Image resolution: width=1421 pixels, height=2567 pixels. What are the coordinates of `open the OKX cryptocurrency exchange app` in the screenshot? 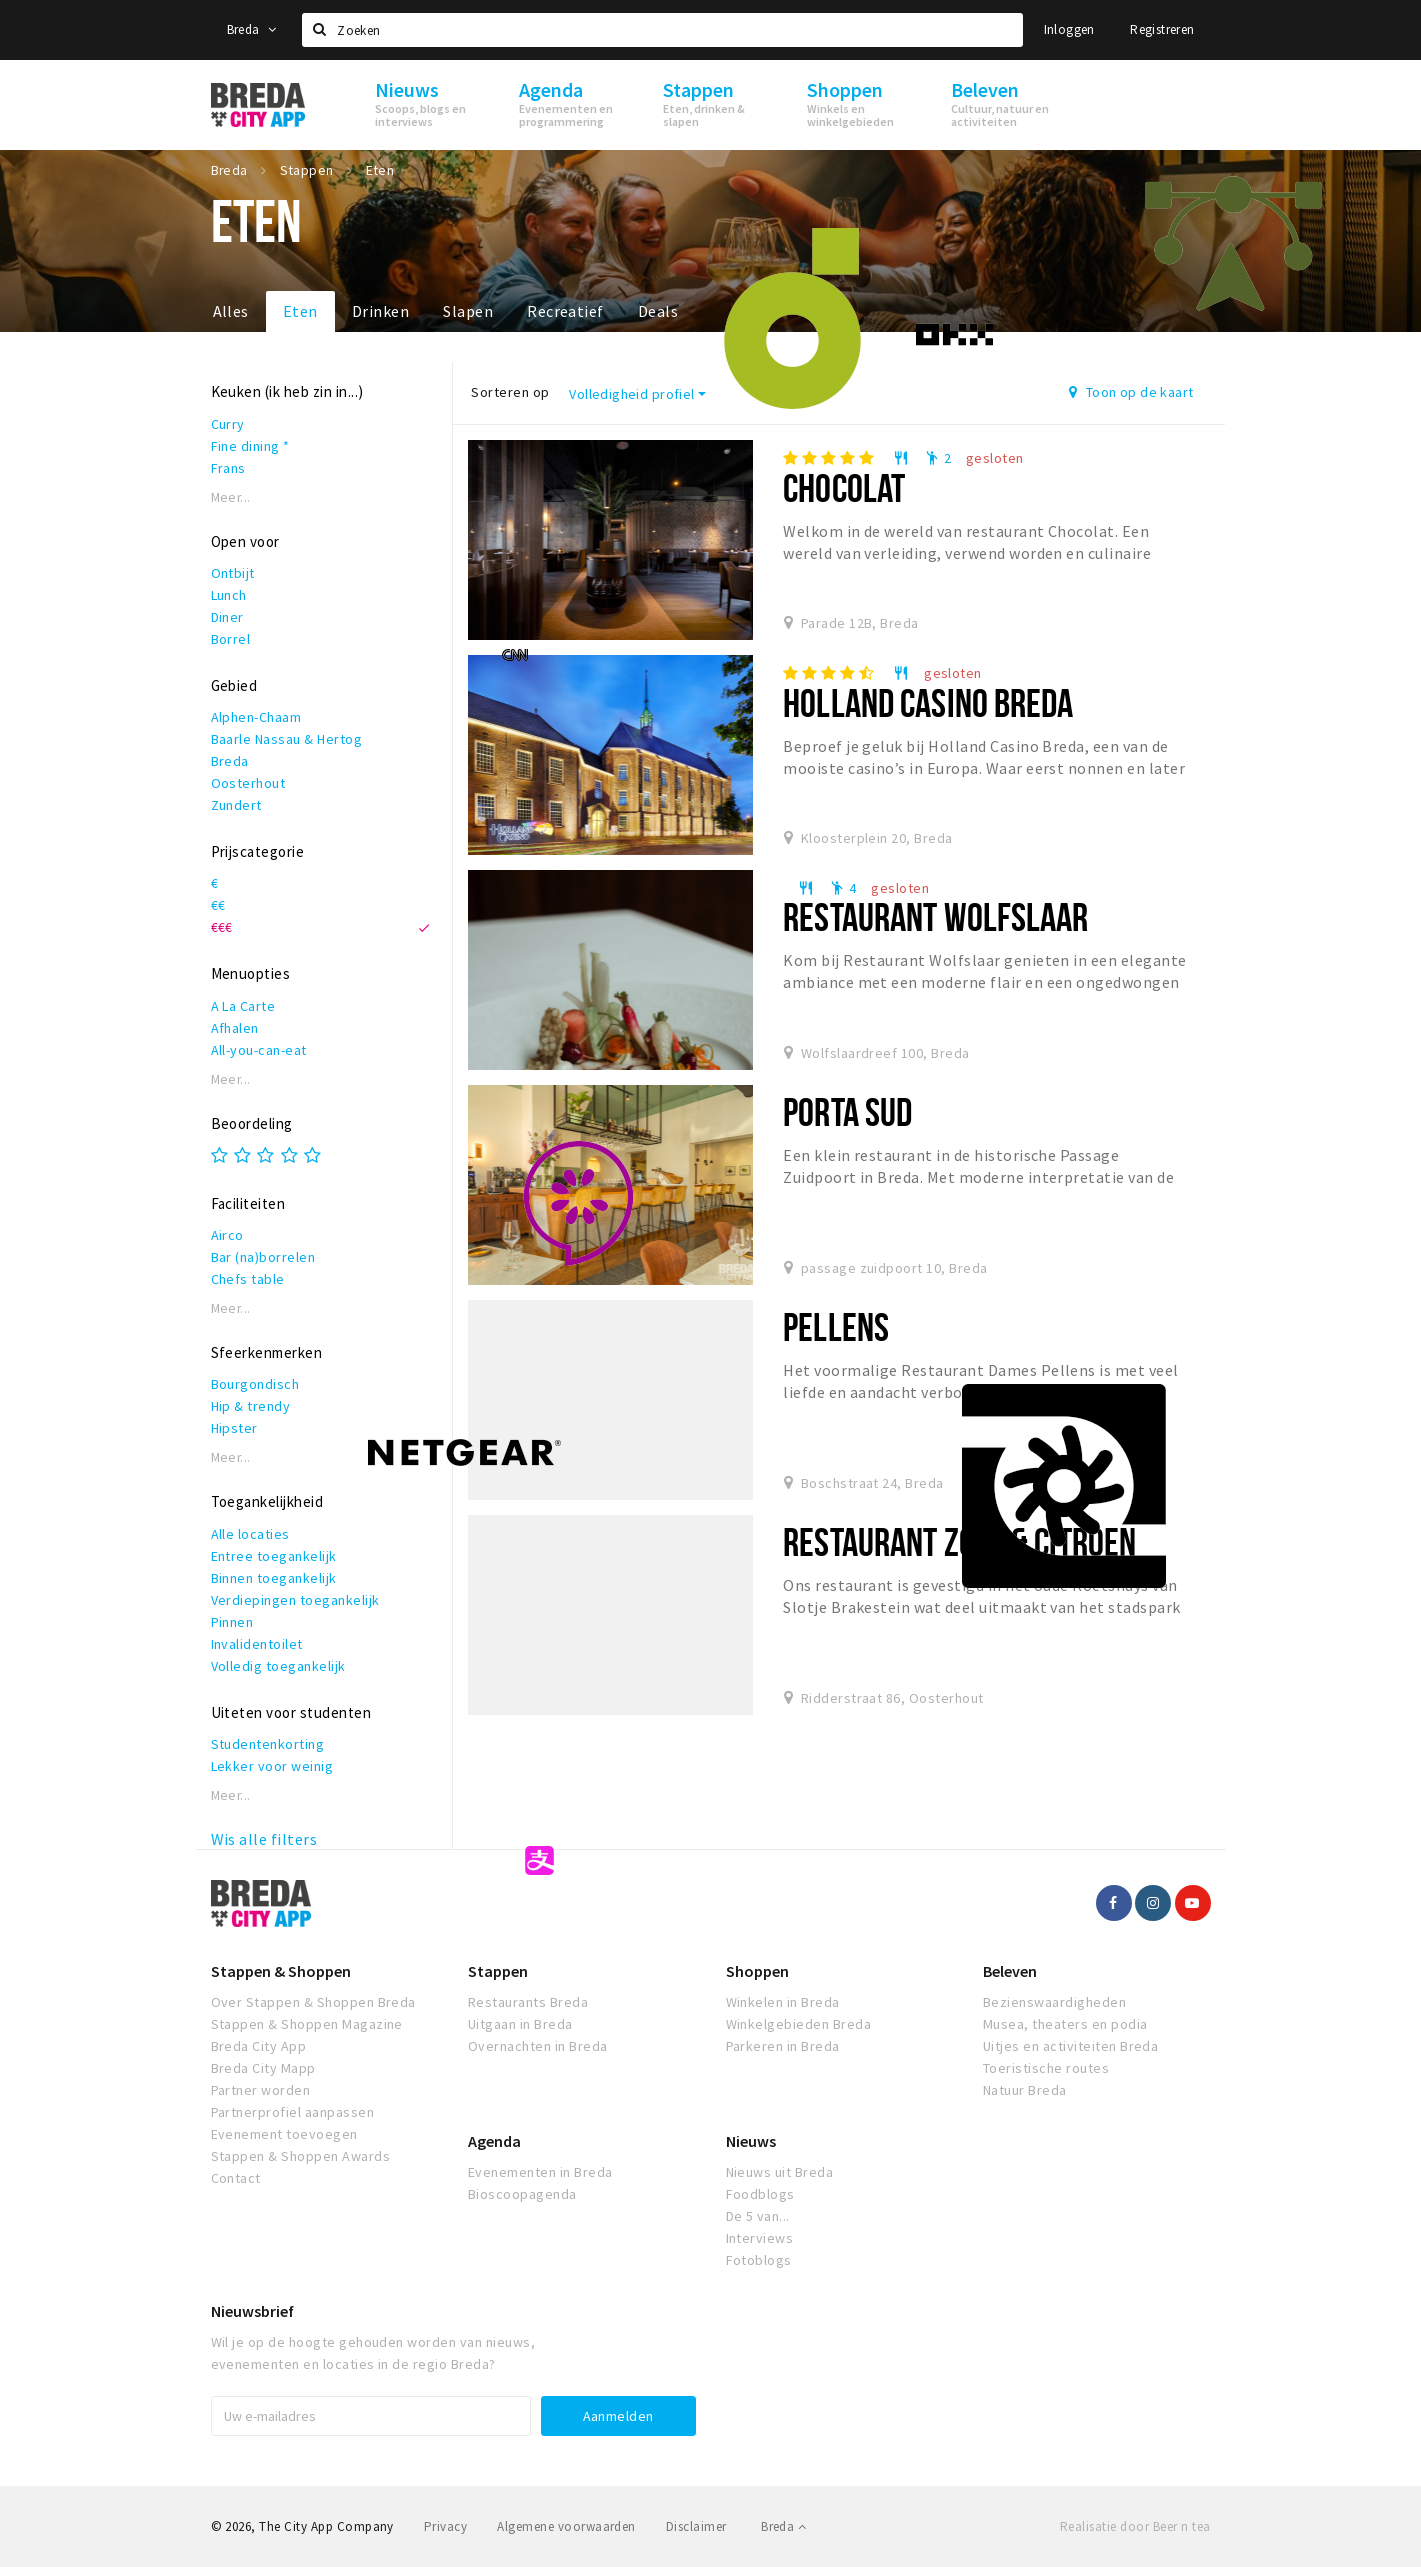 It's located at (954, 334).